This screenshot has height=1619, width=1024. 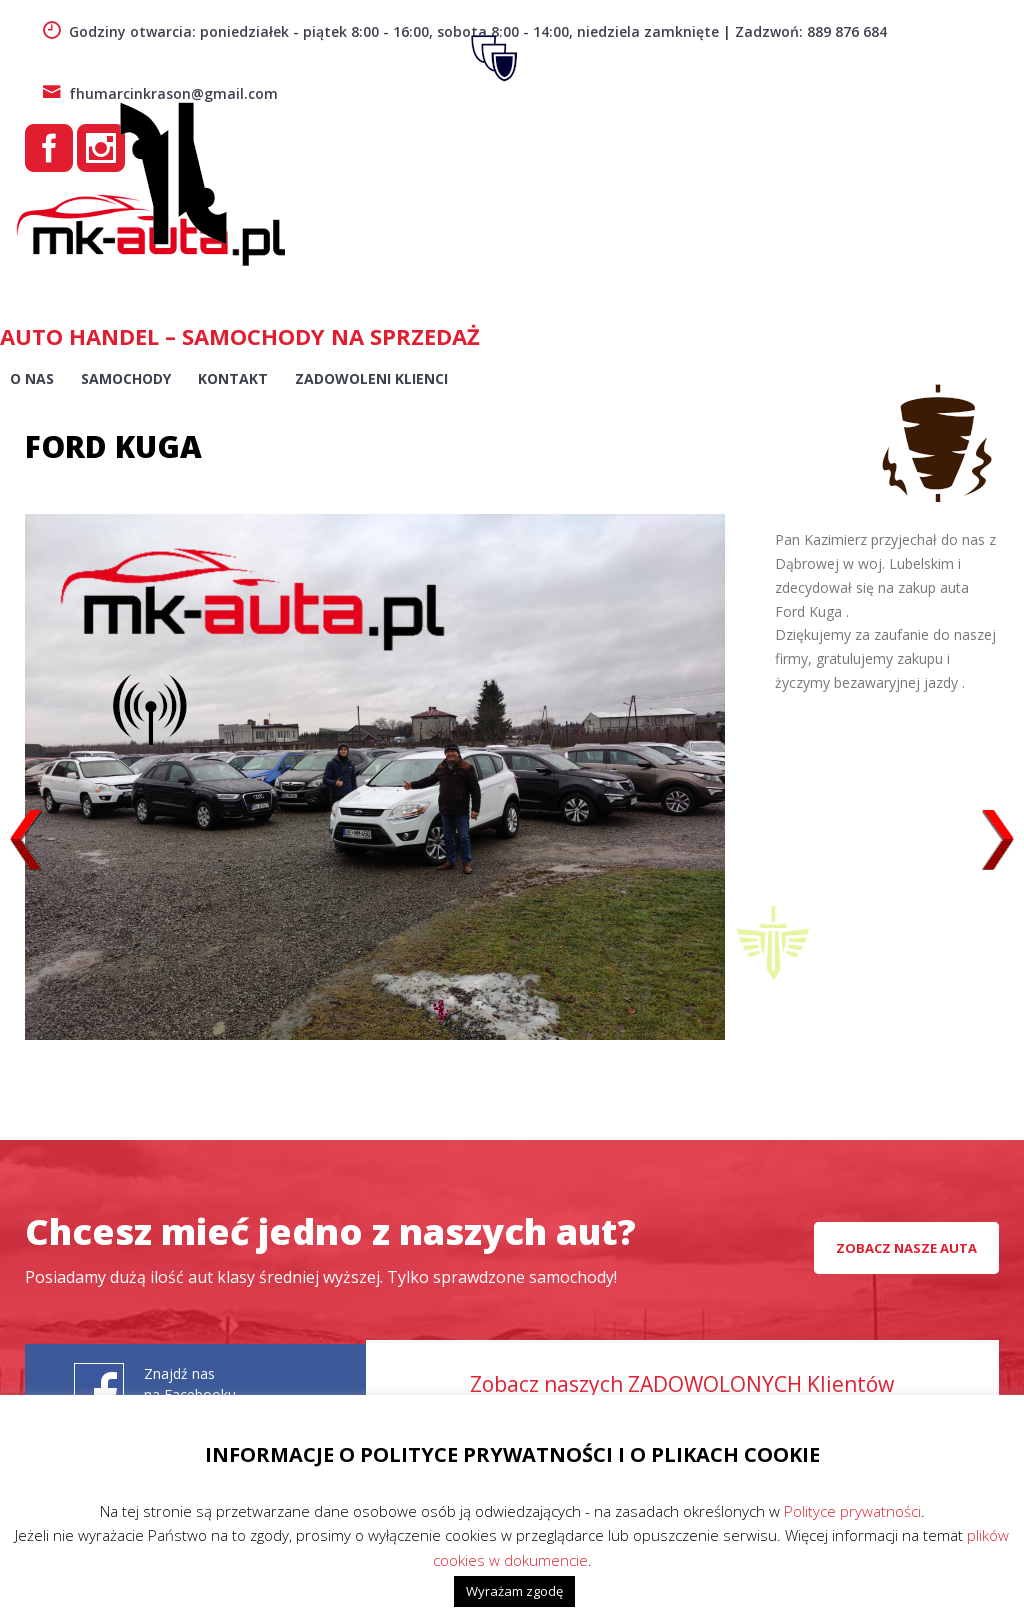 What do you see at coordinates (494, 58) in the screenshot?
I see `view protection history or past defenses` at bounding box center [494, 58].